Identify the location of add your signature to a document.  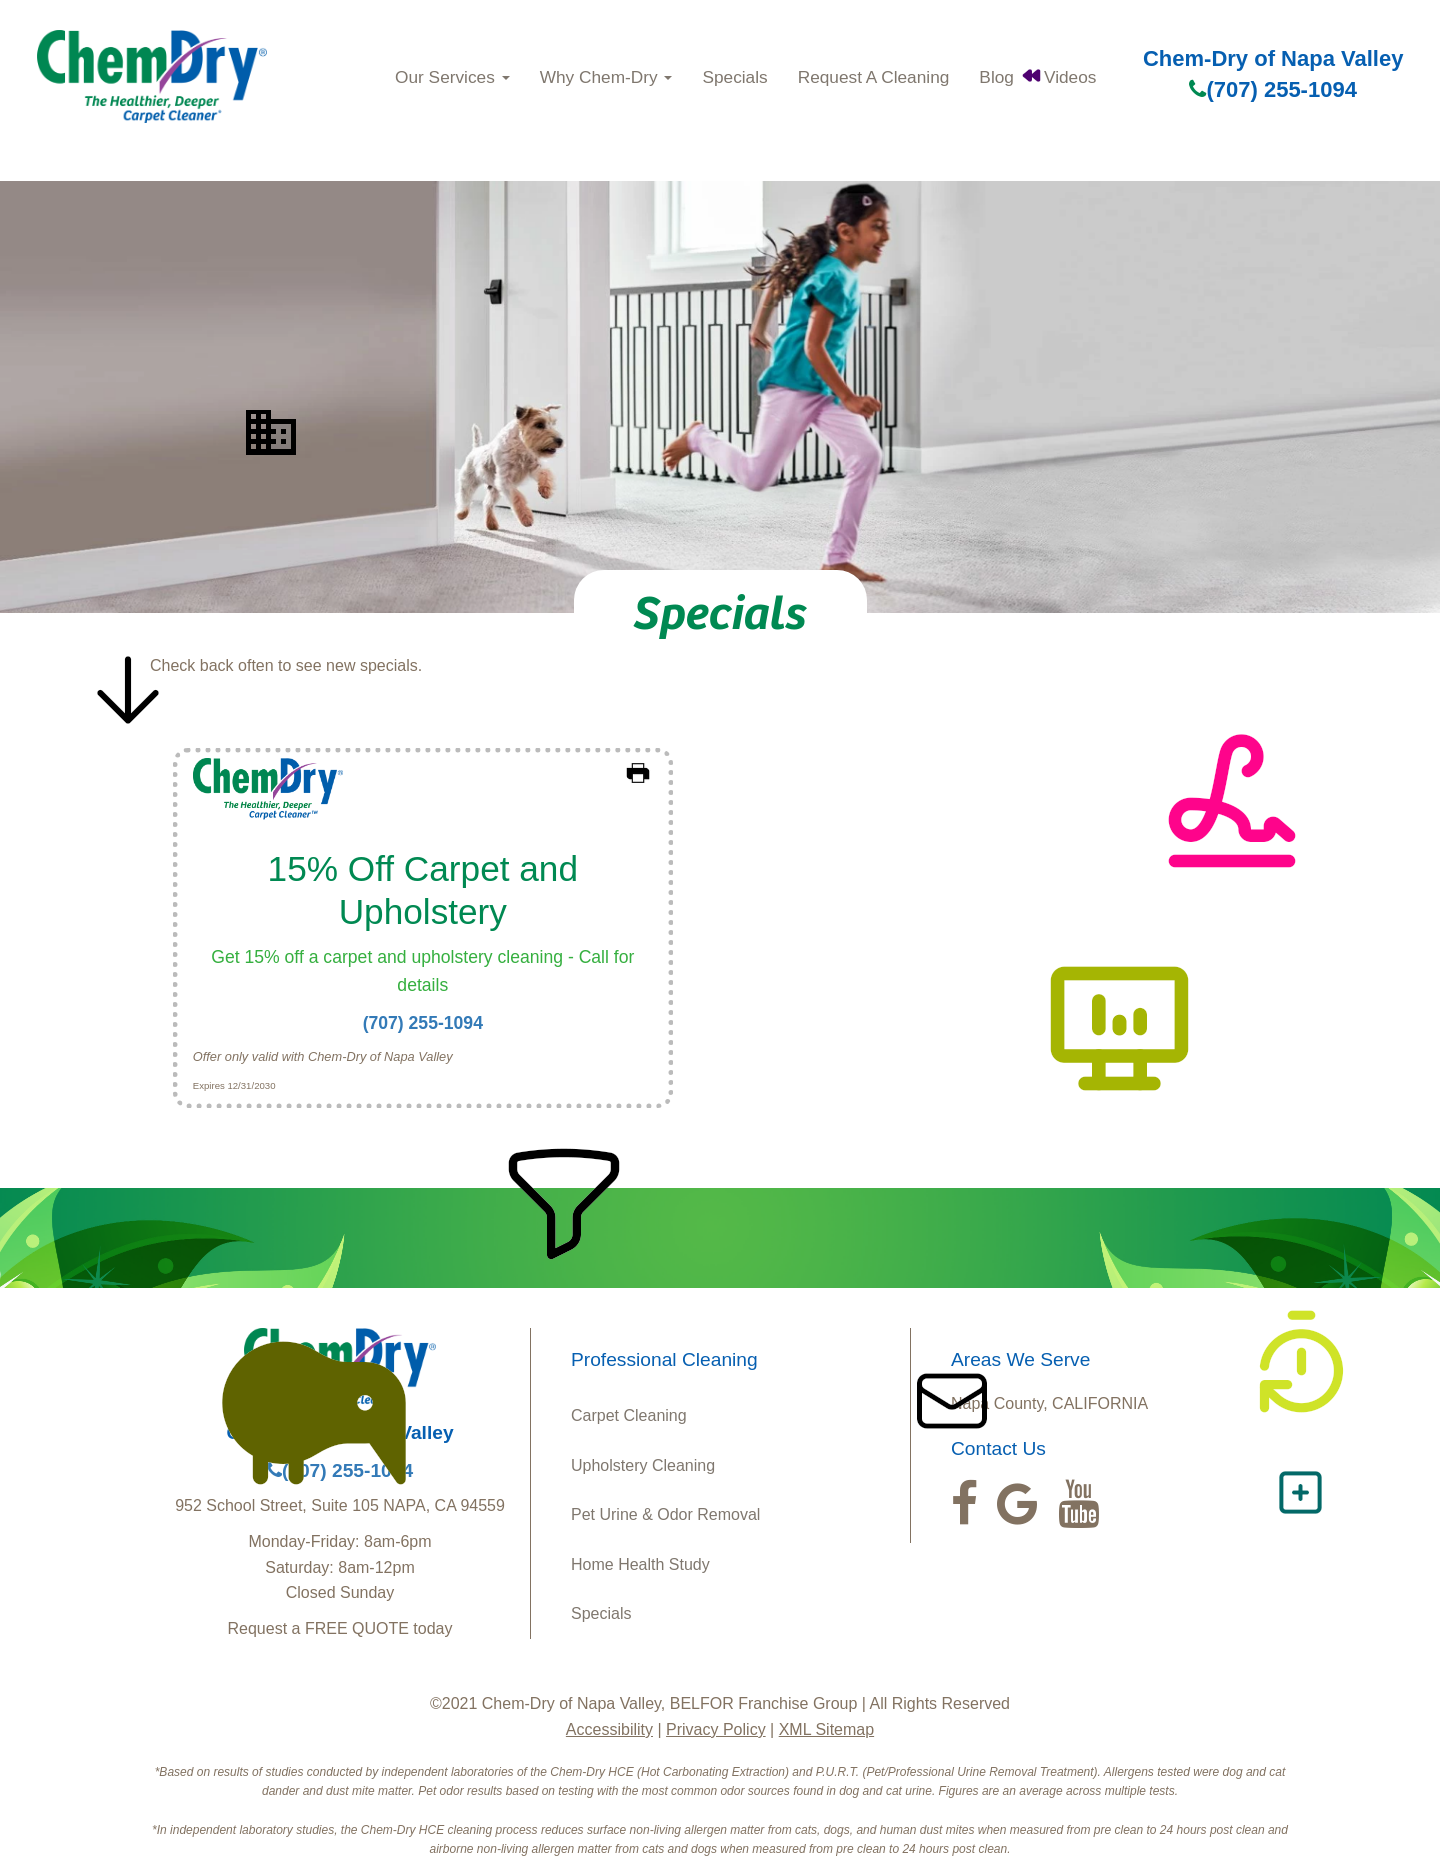
(1232, 804).